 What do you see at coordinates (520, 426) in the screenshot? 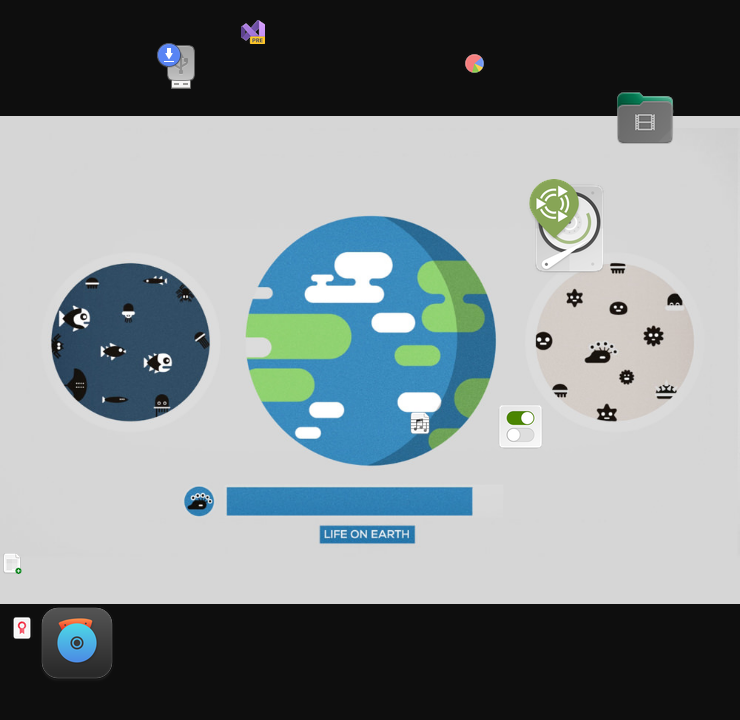
I see `open gnome tweaks settings` at bounding box center [520, 426].